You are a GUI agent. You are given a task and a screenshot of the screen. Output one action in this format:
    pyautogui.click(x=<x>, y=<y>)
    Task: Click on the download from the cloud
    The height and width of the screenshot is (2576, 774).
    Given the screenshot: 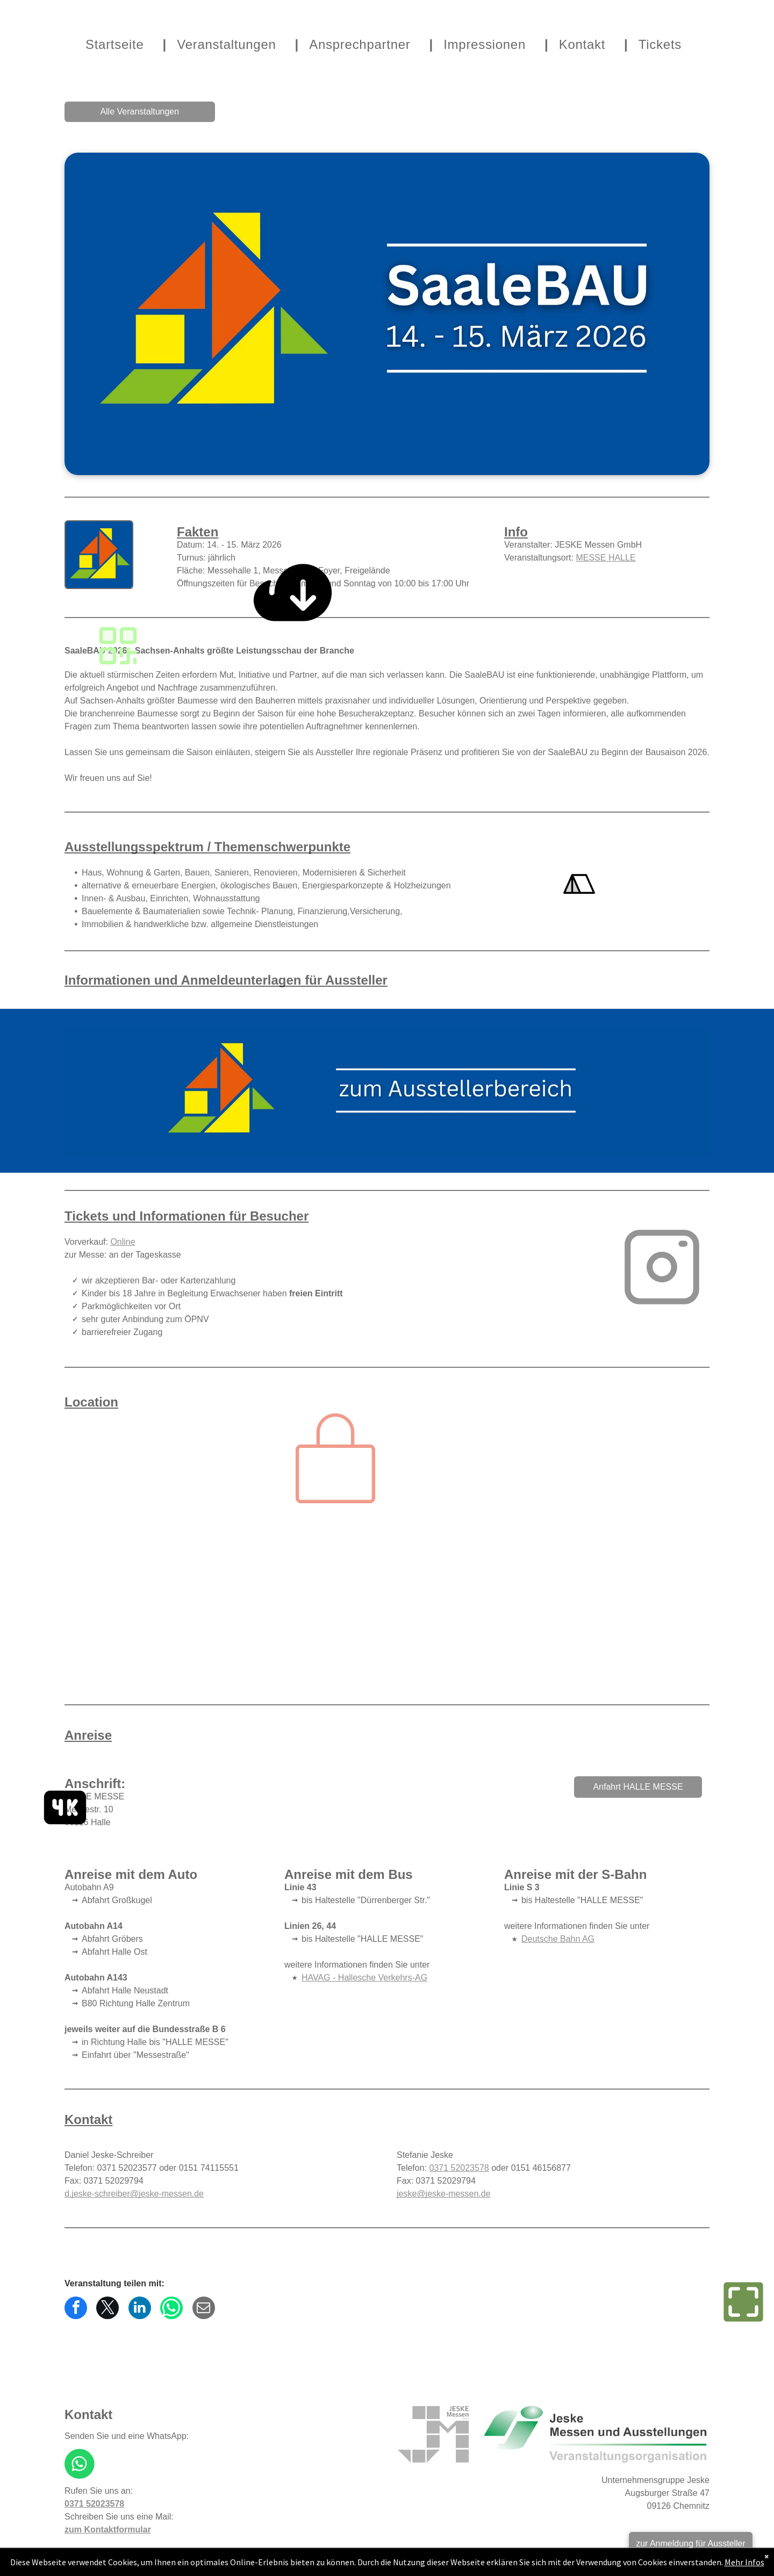 What is the action you would take?
    pyautogui.click(x=292, y=592)
    